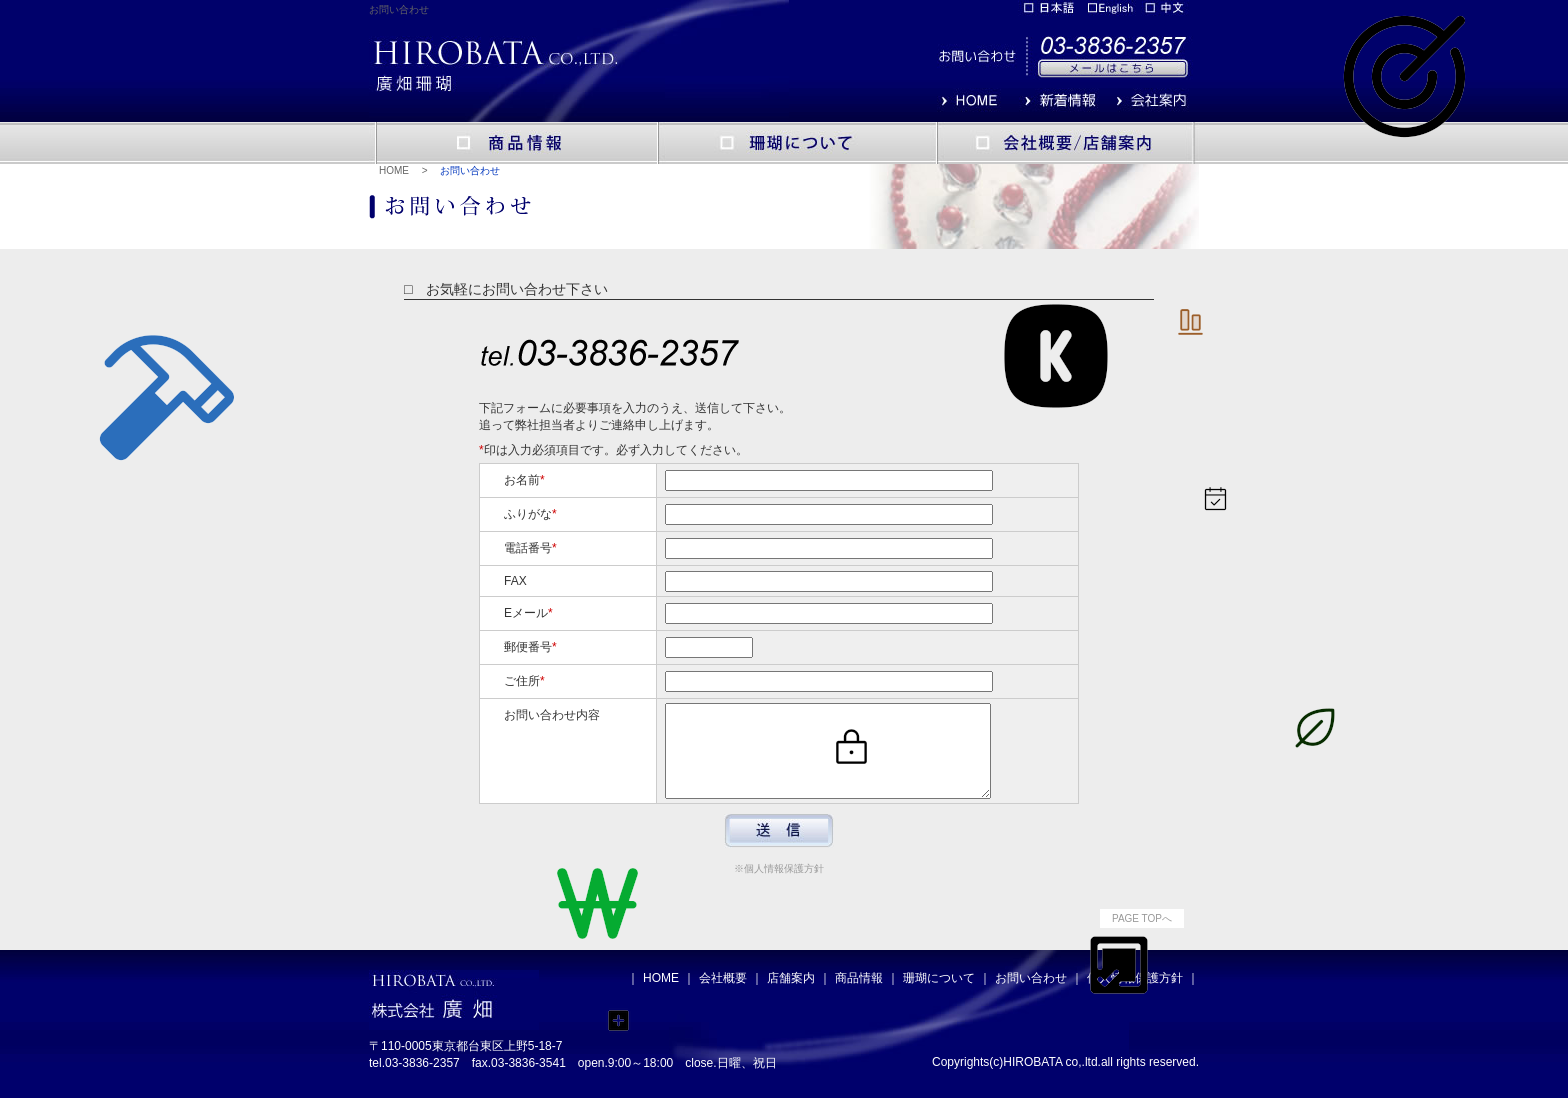  Describe the element at coordinates (1315, 728) in the screenshot. I see `view eco-friendly or sustainable options` at that location.